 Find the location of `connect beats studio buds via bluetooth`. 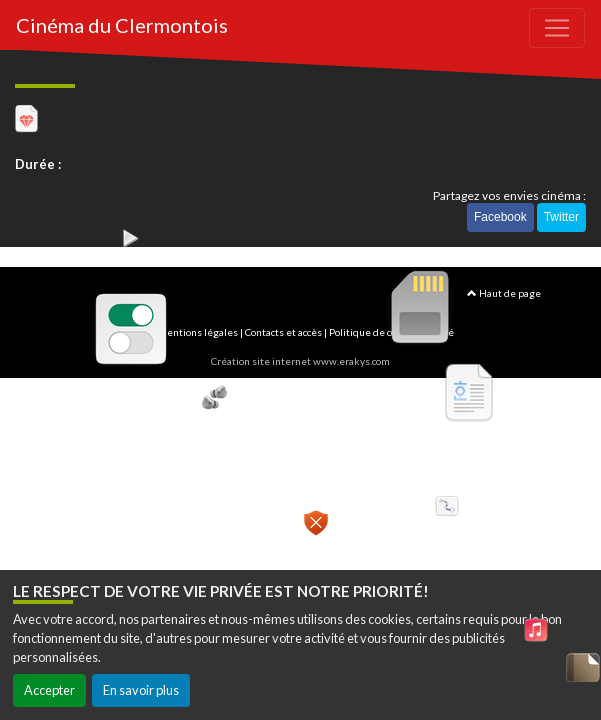

connect beats studio buds via bluetooth is located at coordinates (214, 397).